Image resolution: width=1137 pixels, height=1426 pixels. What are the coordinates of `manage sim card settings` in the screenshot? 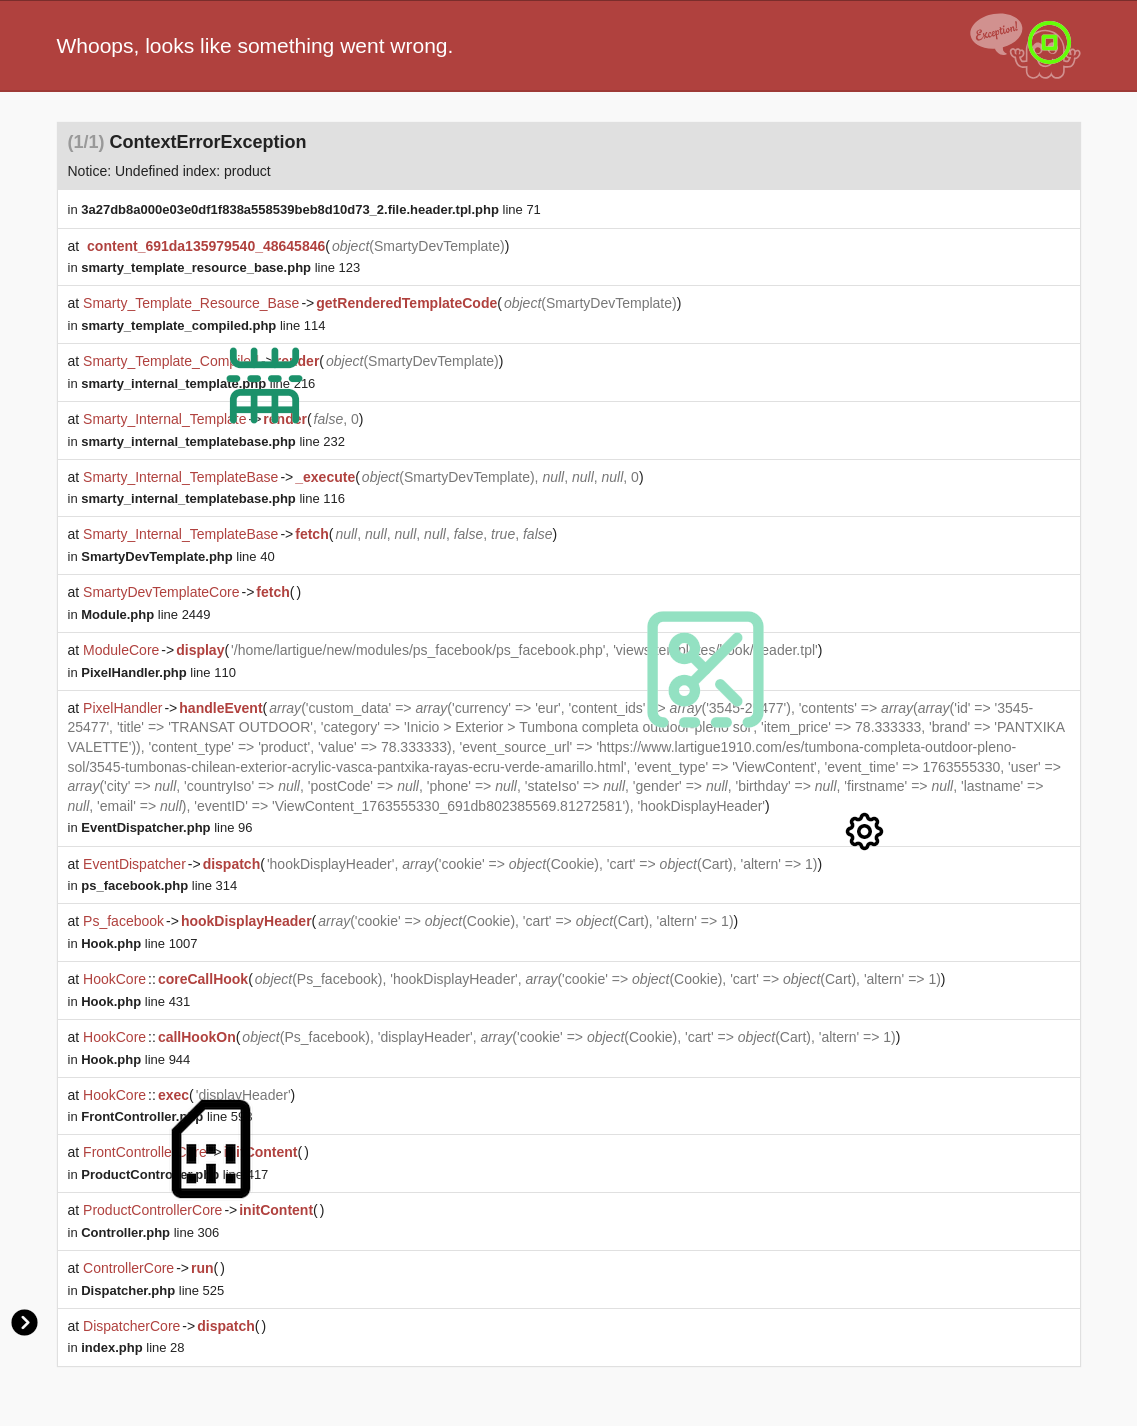 It's located at (211, 1149).